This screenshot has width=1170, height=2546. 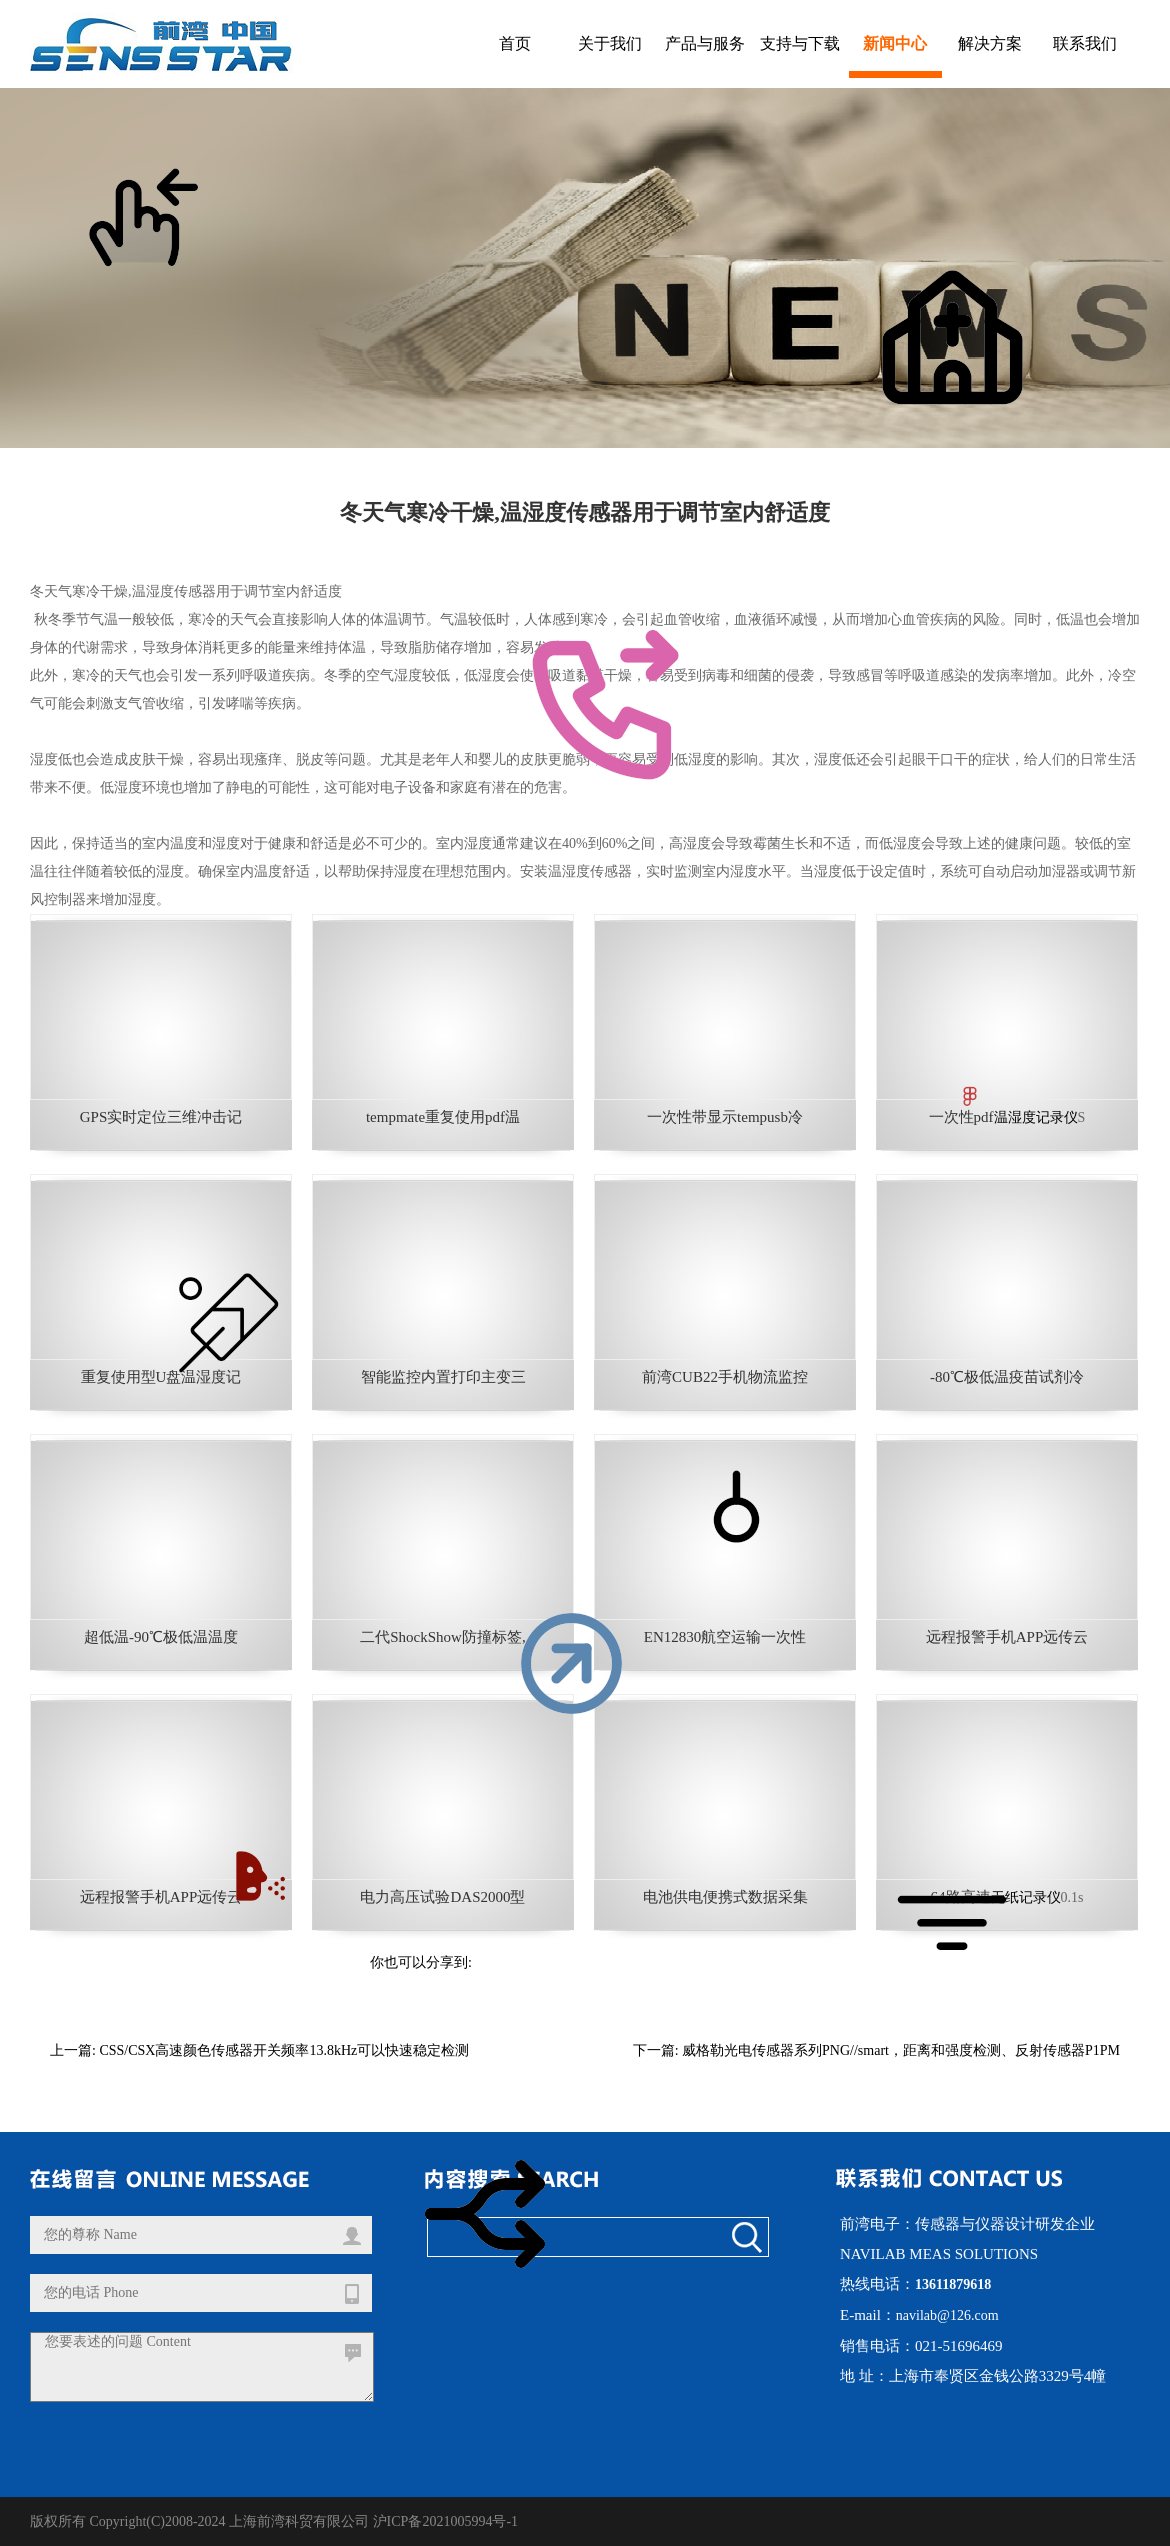 What do you see at coordinates (605, 706) in the screenshot?
I see `make an outgoing call` at bounding box center [605, 706].